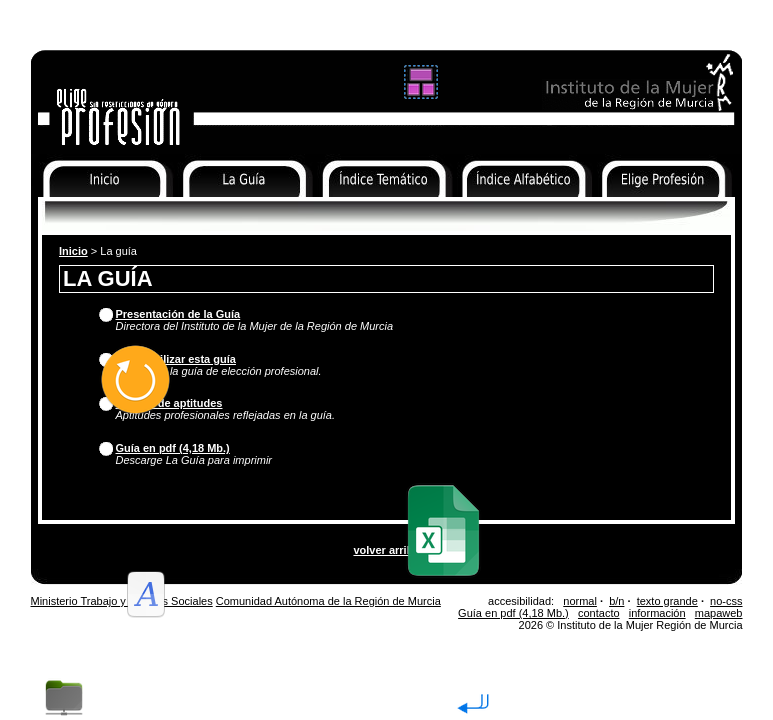  Describe the element at coordinates (64, 697) in the screenshot. I see `access a remote or network folder` at that location.